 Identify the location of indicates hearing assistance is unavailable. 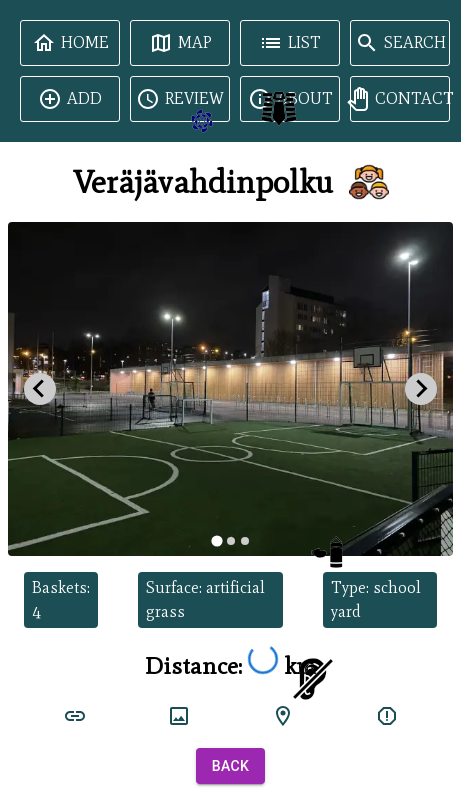
(313, 679).